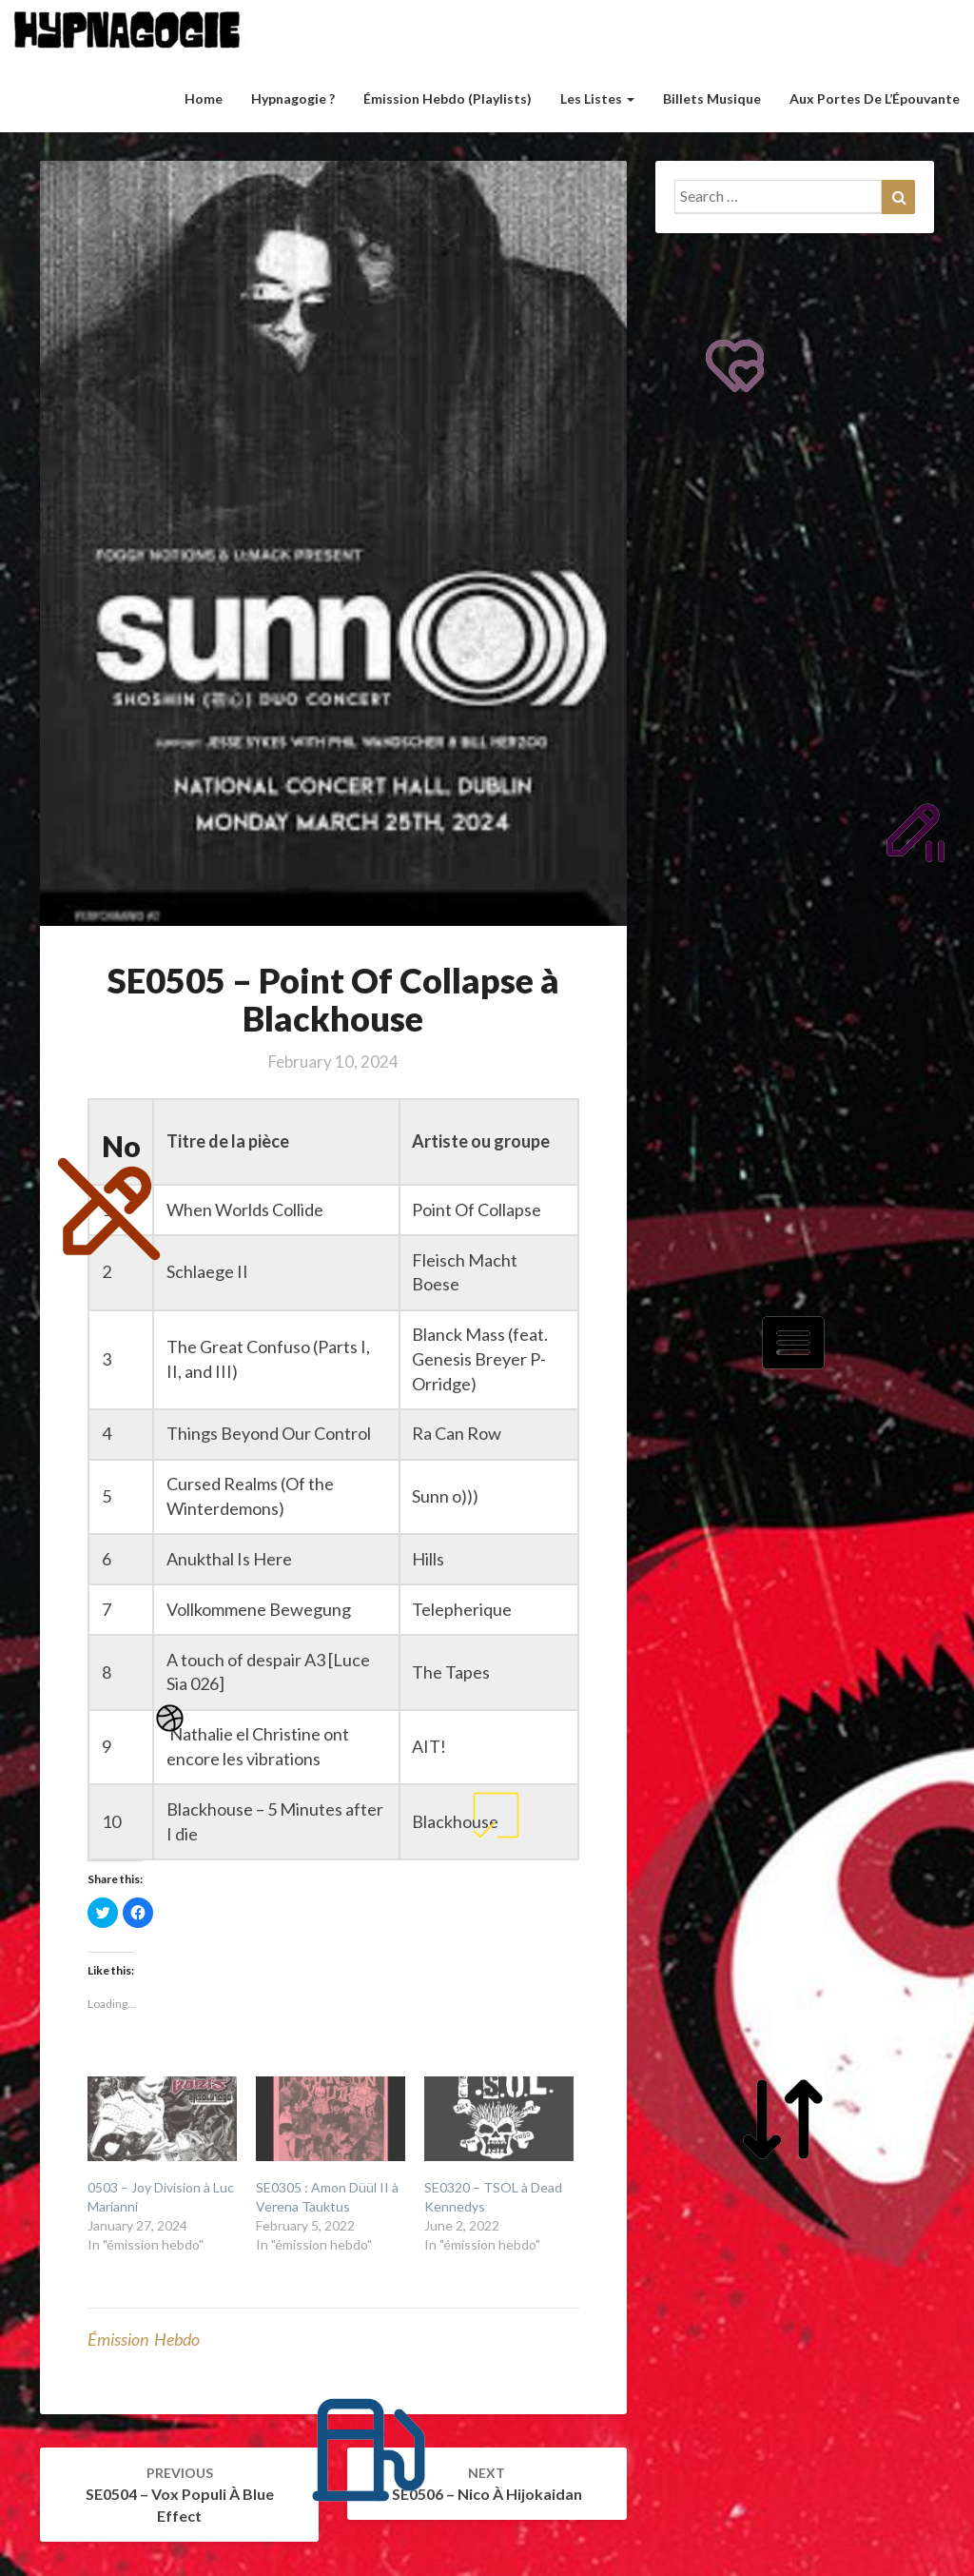  Describe the element at coordinates (169, 1718) in the screenshot. I see `visit dribbble profile or portfolio` at that location.